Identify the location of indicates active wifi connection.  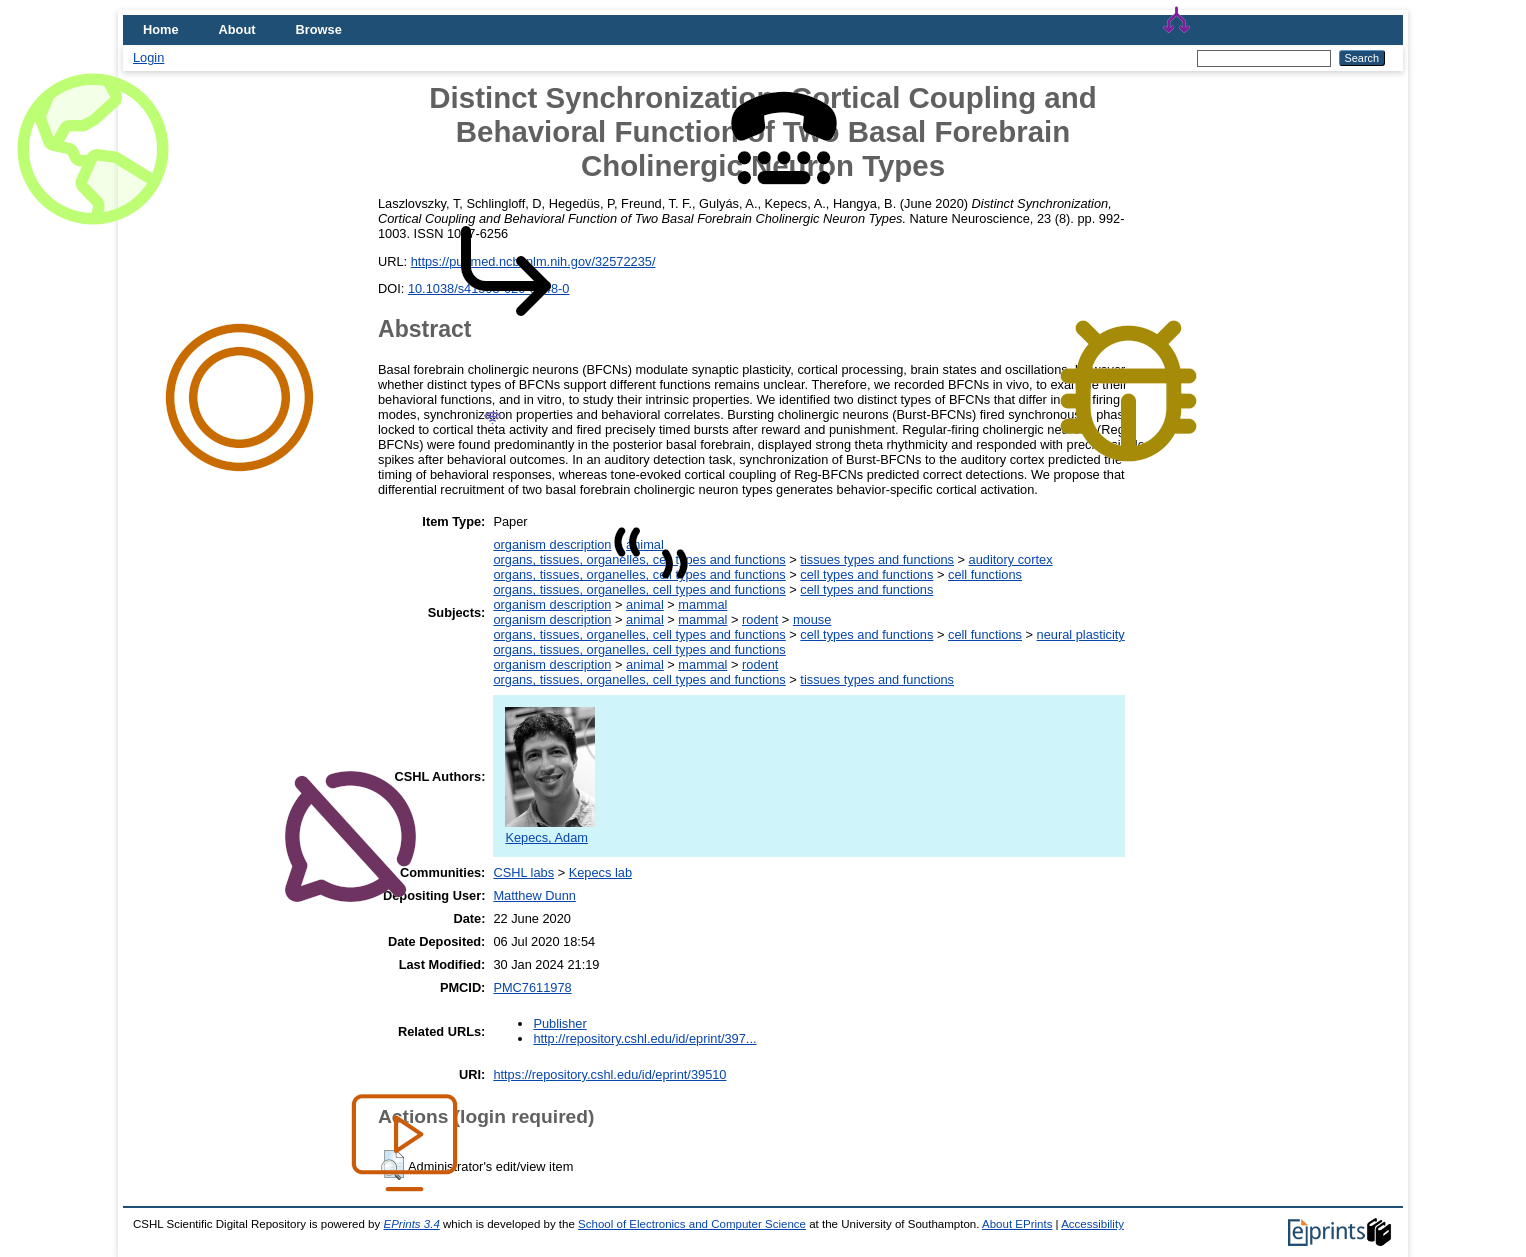
(492, 418).